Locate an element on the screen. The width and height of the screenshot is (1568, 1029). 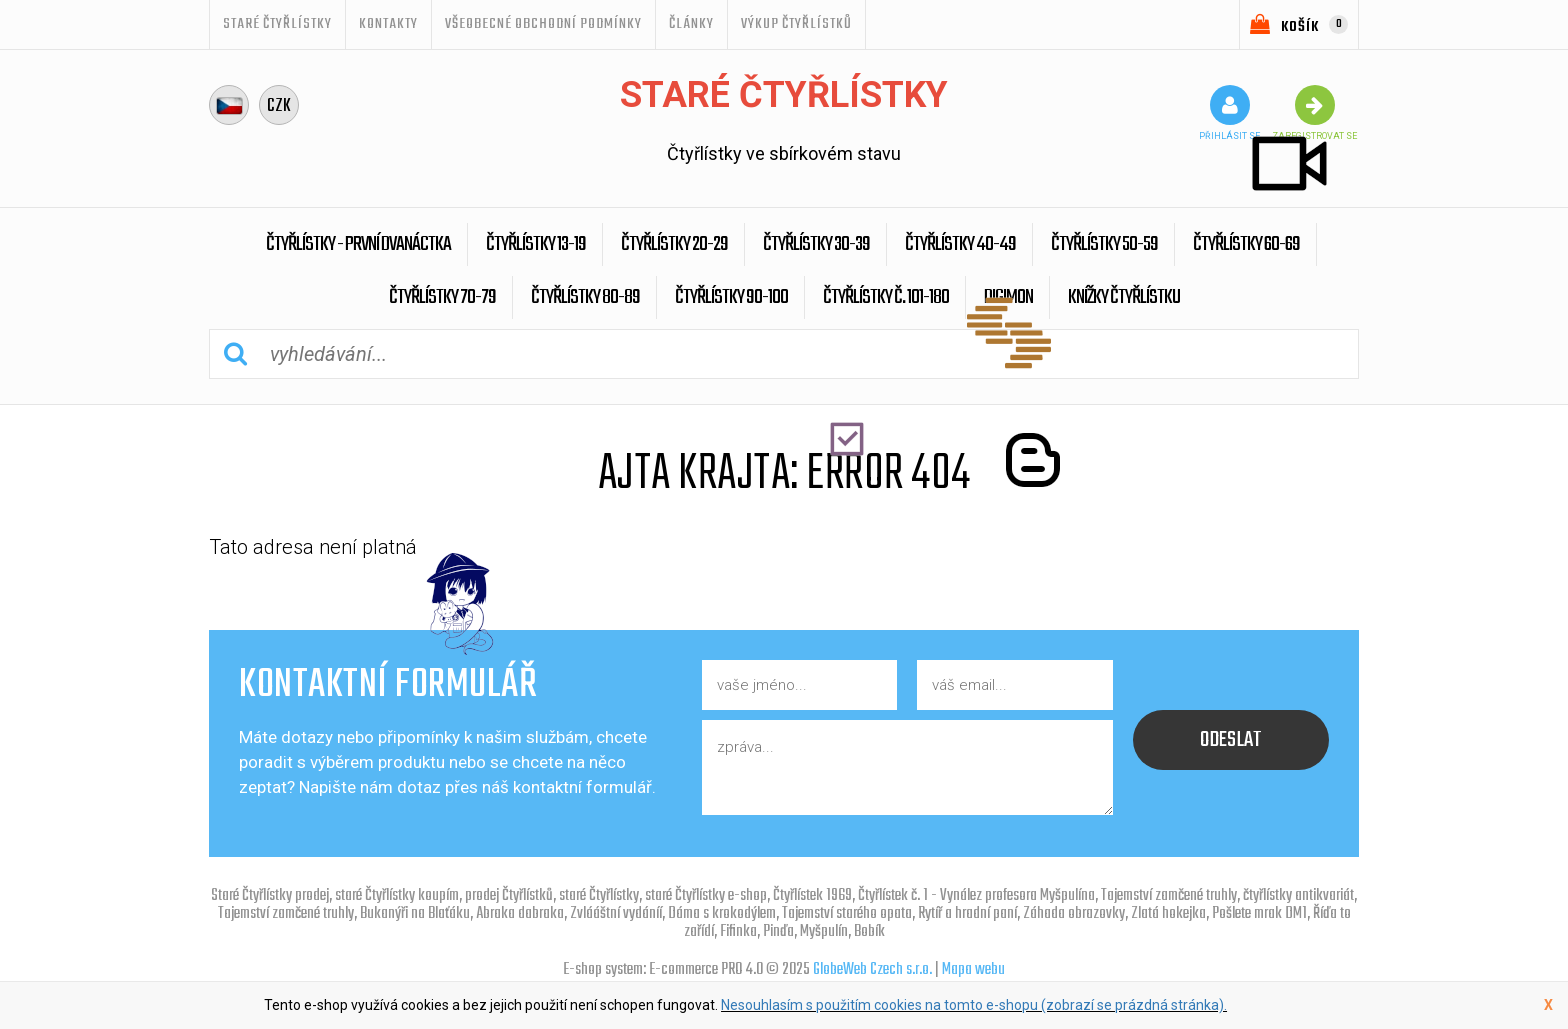
a selected or completed checkbox is located at coordinates (847, 439).